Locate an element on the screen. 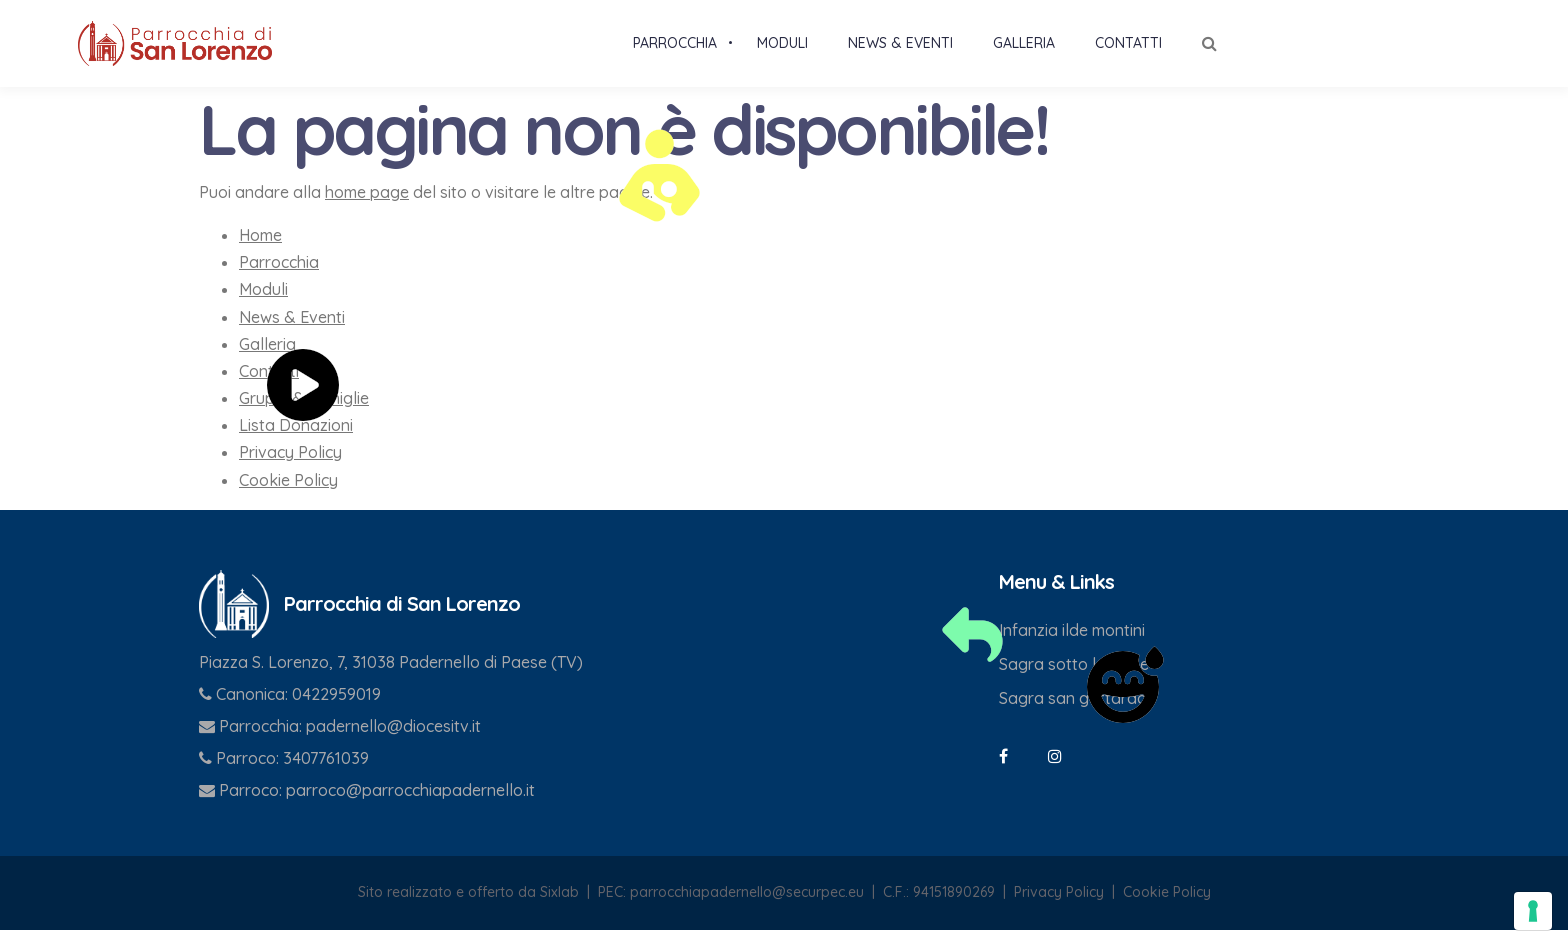  reply to an email or message is located at coordinates (972, 635).